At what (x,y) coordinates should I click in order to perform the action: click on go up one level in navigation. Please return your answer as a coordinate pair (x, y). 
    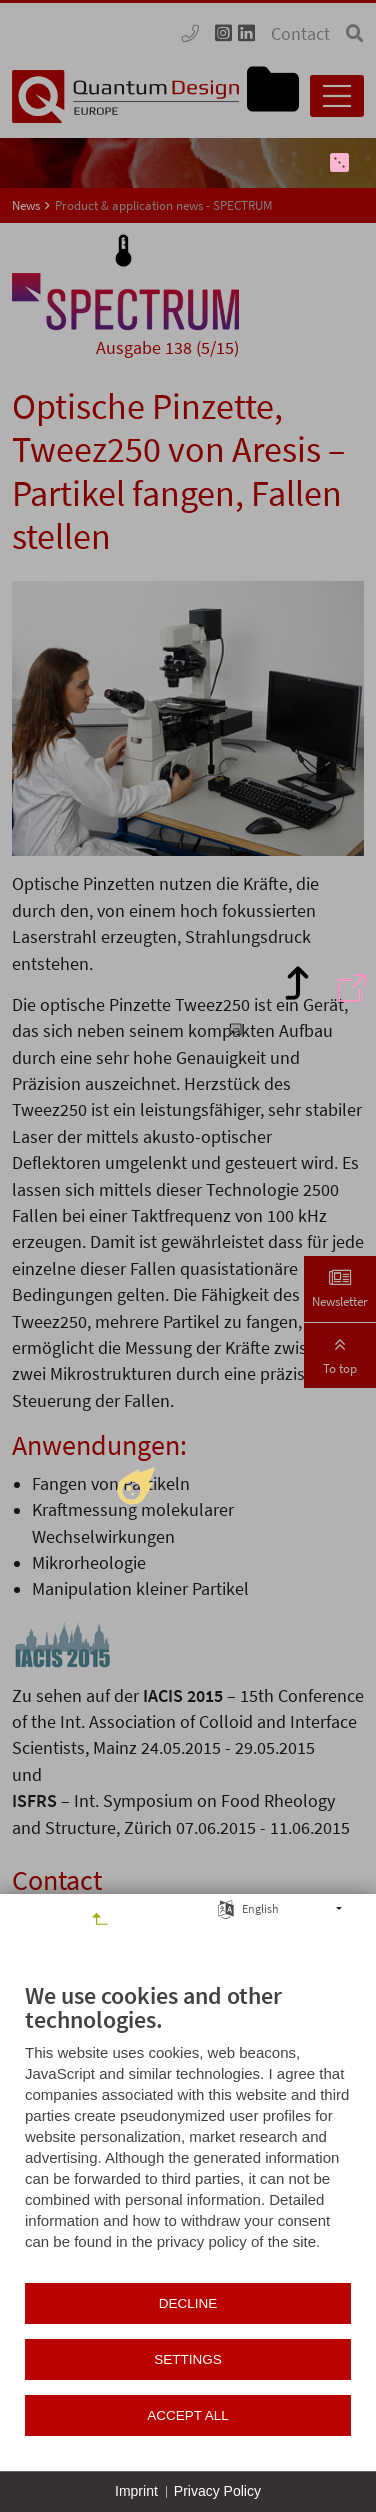
    Looking at the image, I should click on (298, 983).